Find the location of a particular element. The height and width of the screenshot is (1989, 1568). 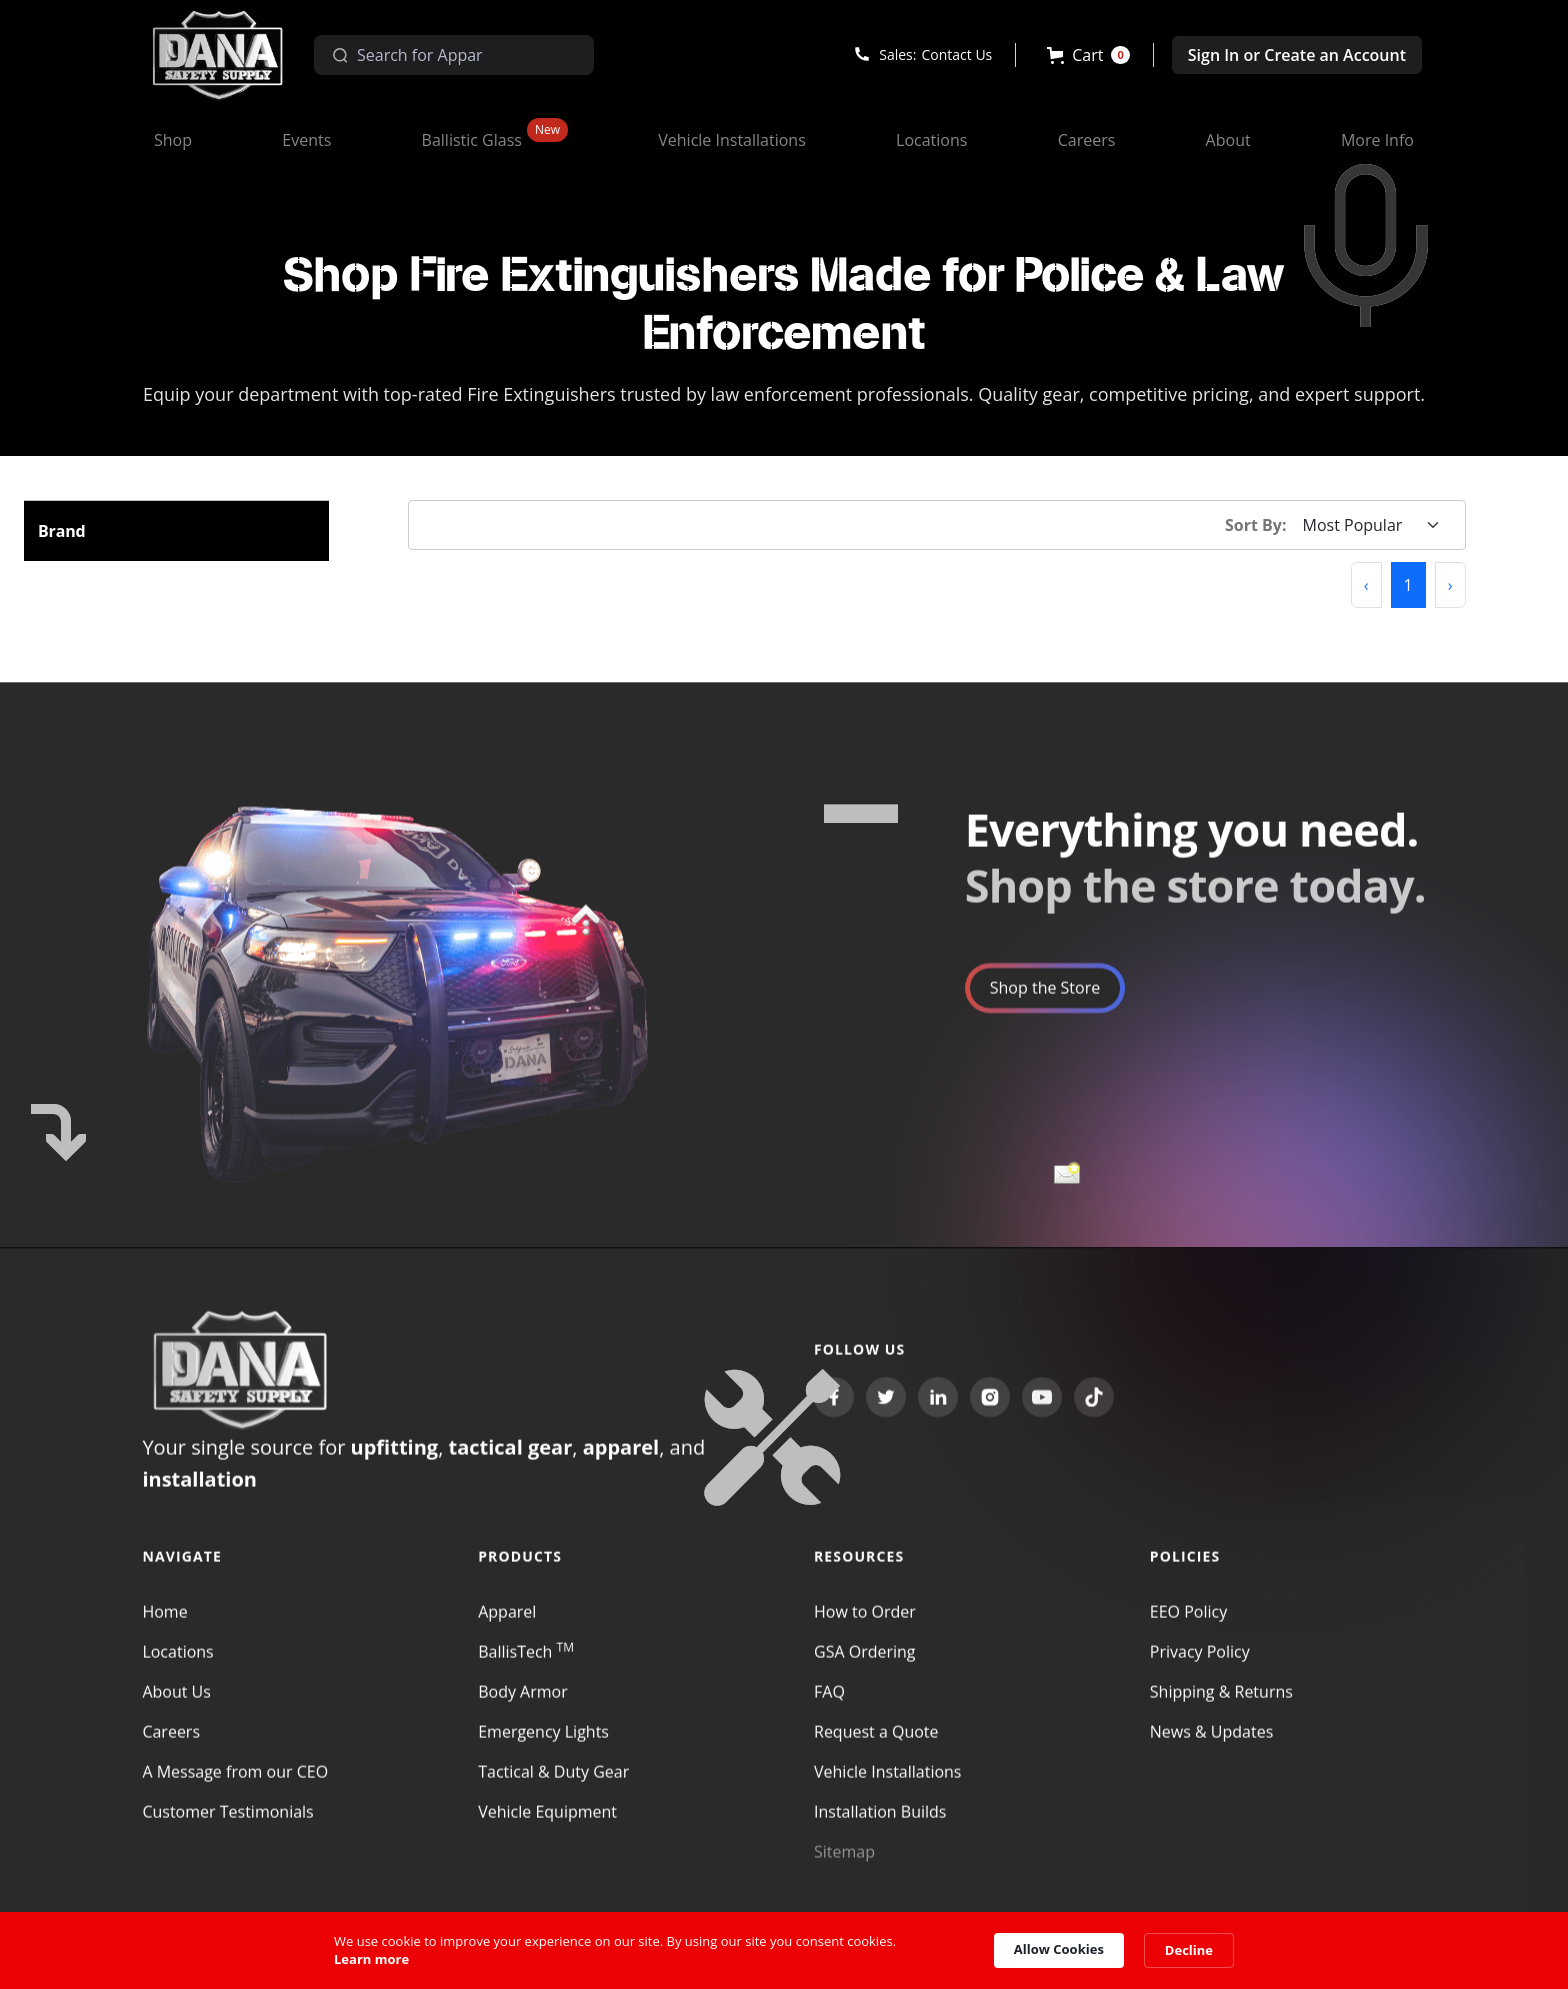

navigate up one level in a directory or list is located at coordinates (585, 920).